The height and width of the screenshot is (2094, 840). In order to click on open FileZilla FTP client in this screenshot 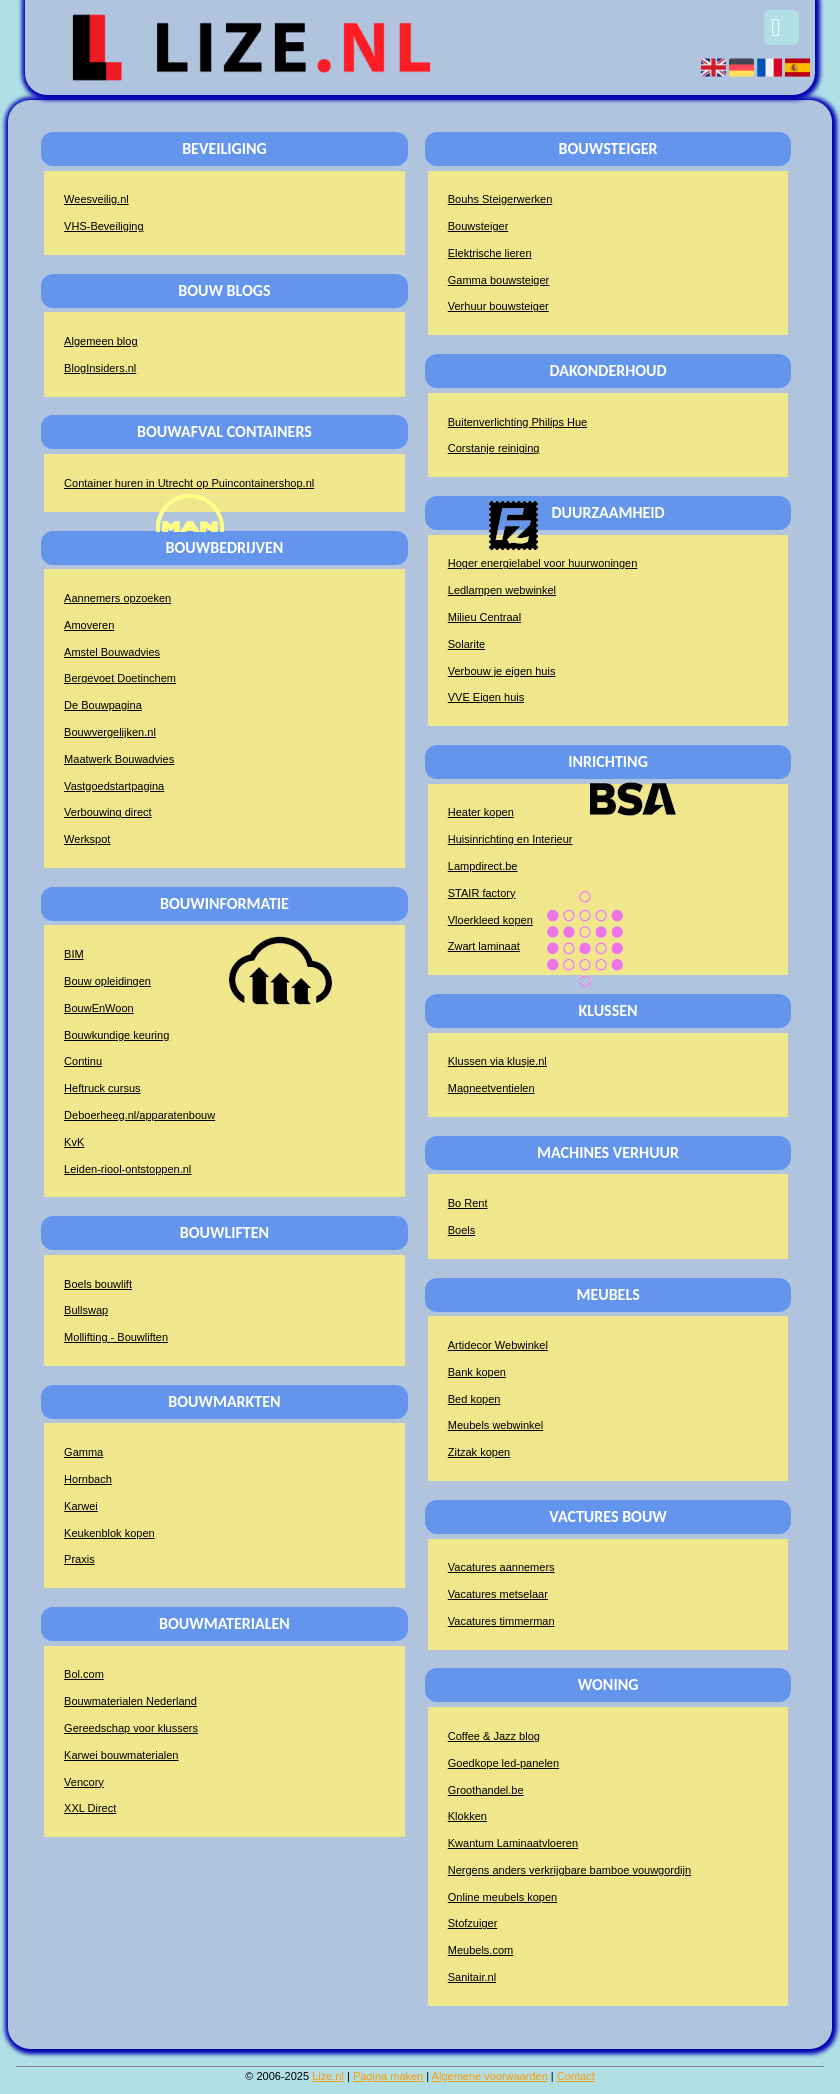, I will do `click(513, 525)`.